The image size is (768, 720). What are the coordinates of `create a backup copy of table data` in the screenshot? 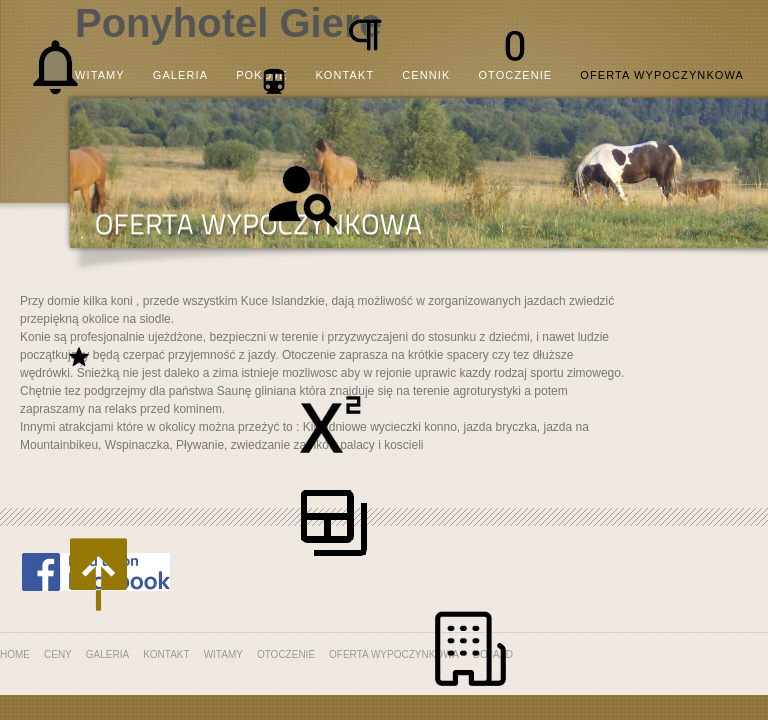 It's located at (334, 523).